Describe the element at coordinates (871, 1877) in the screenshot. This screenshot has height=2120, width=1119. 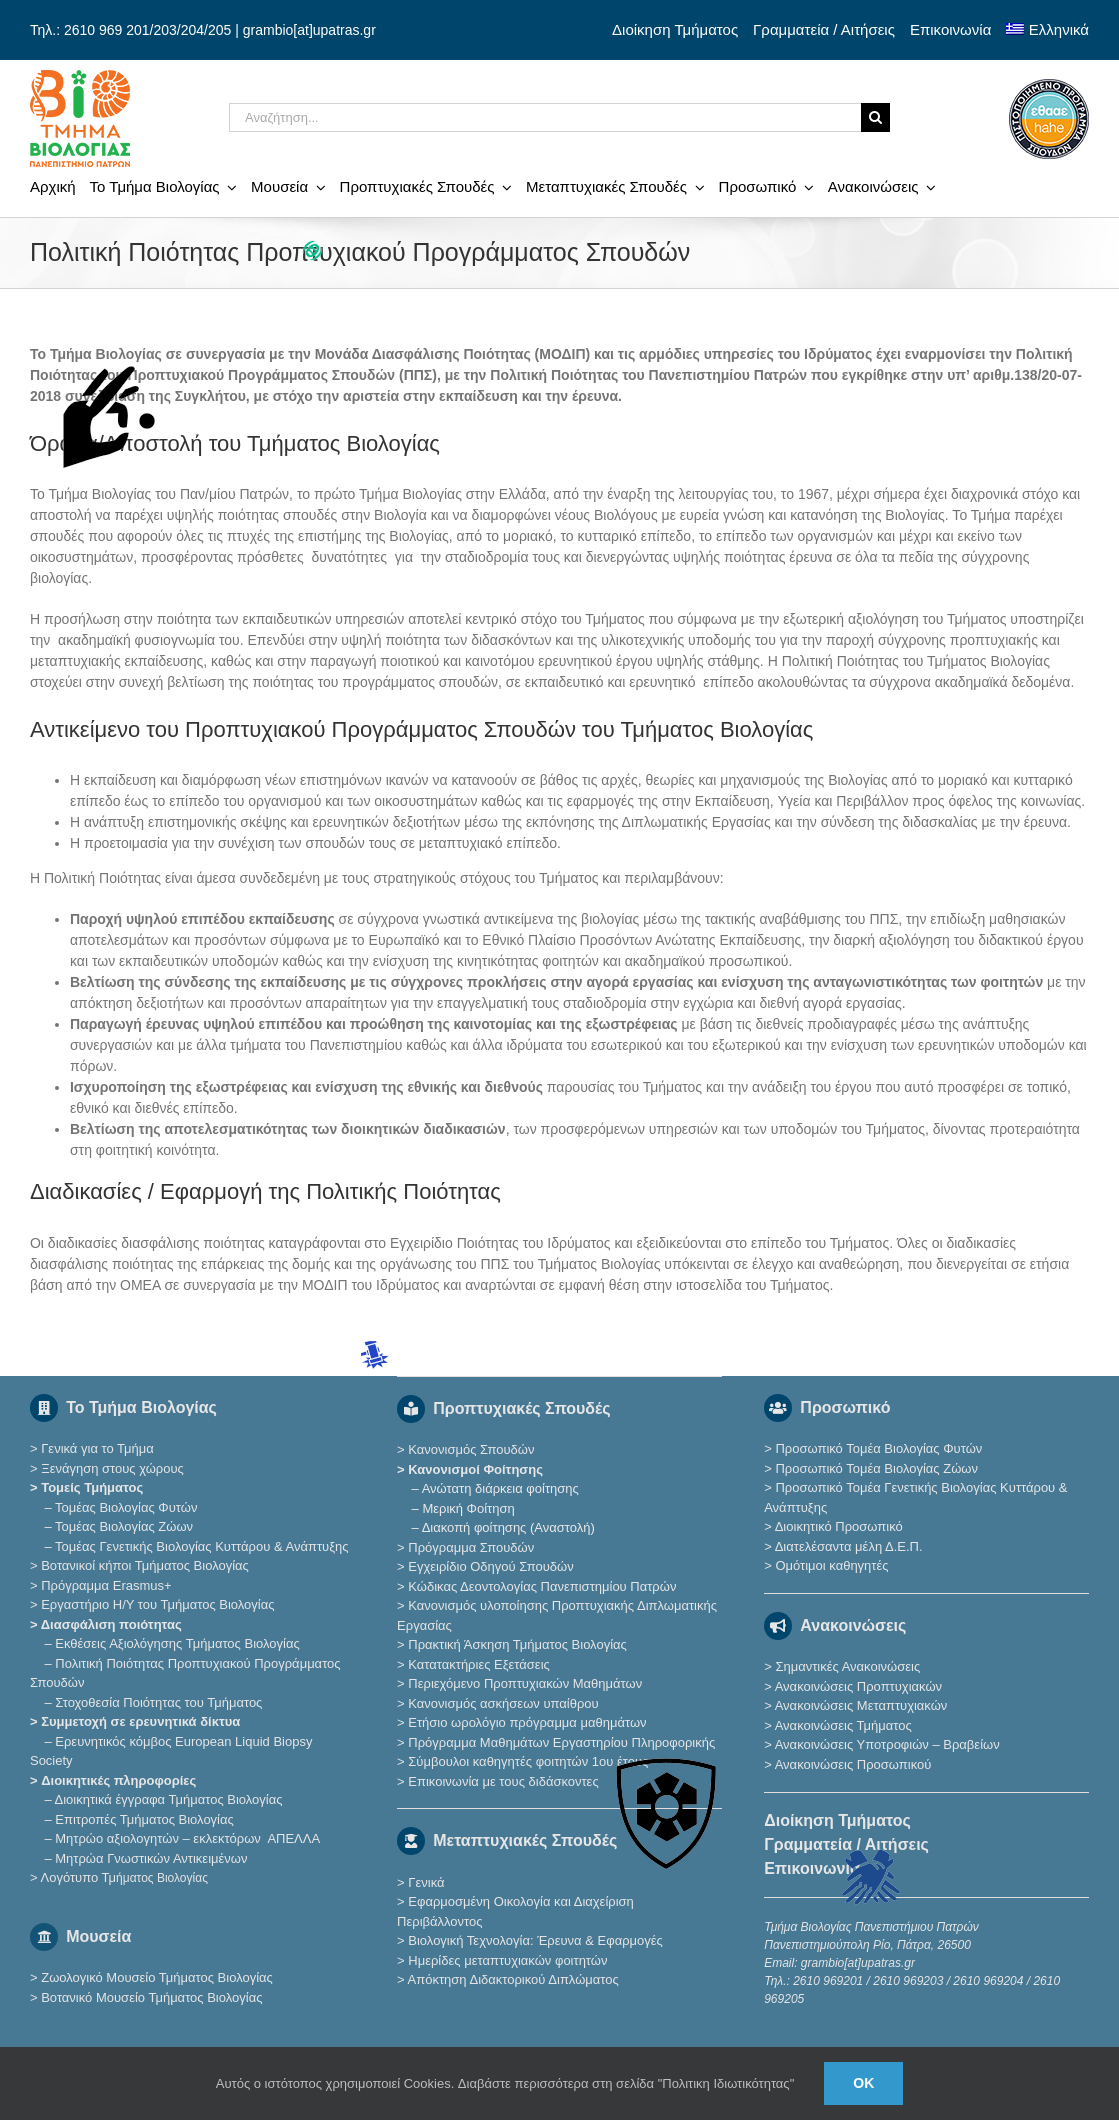
I see `equip gloves or hand gear` at that location.